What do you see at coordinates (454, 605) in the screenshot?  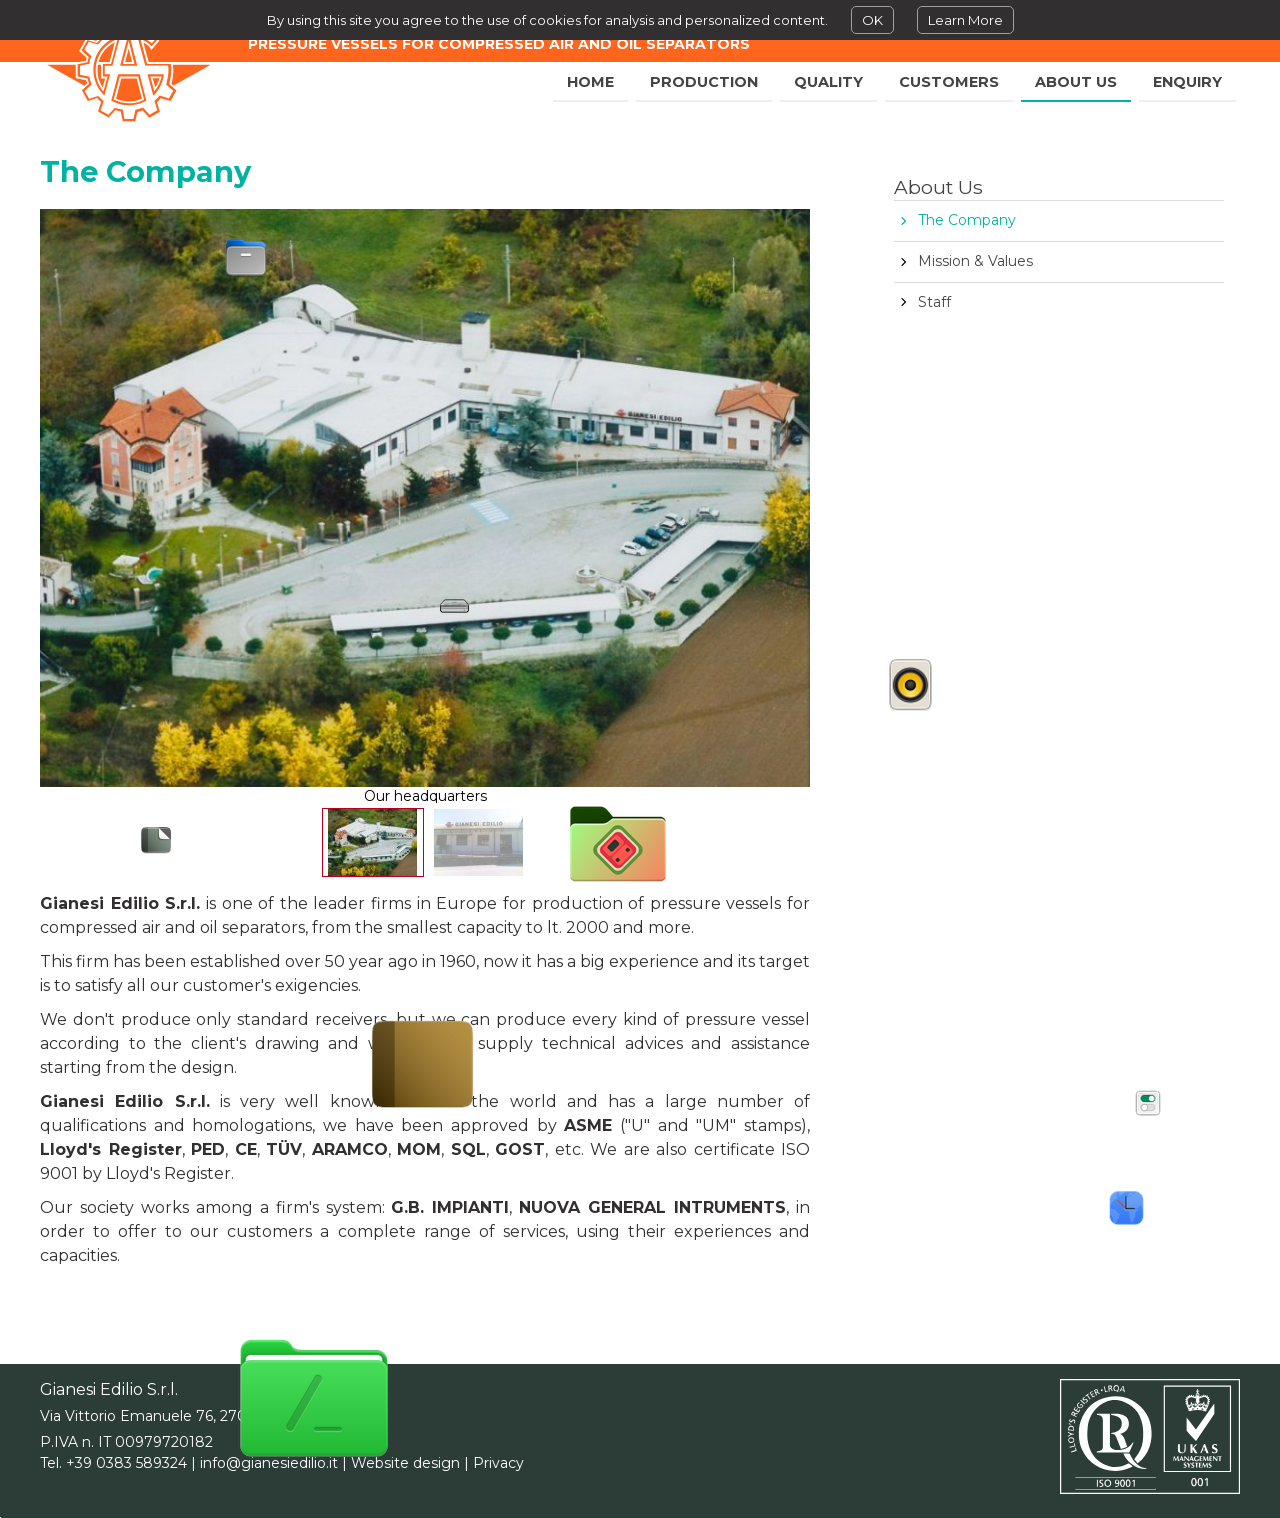 I see `access time capsule backup drive in sidebar` at bounding box center [454, 605].